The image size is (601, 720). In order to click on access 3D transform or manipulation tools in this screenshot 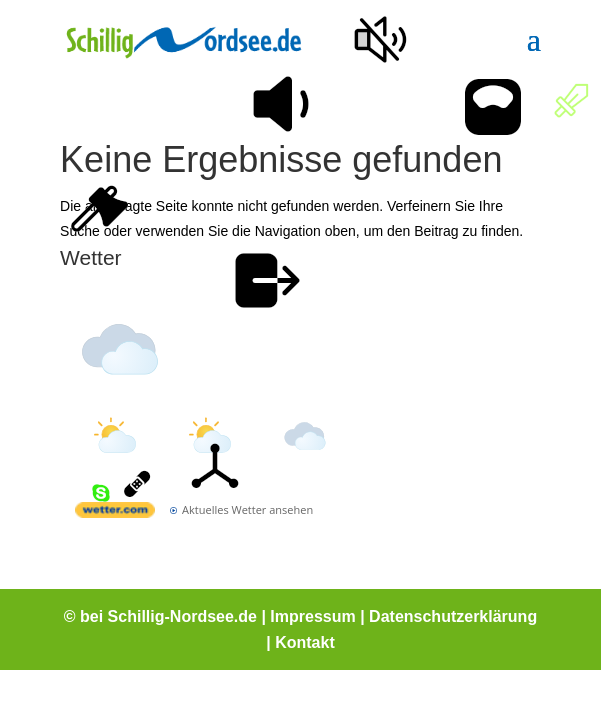, I will do `click(215, 467)`.